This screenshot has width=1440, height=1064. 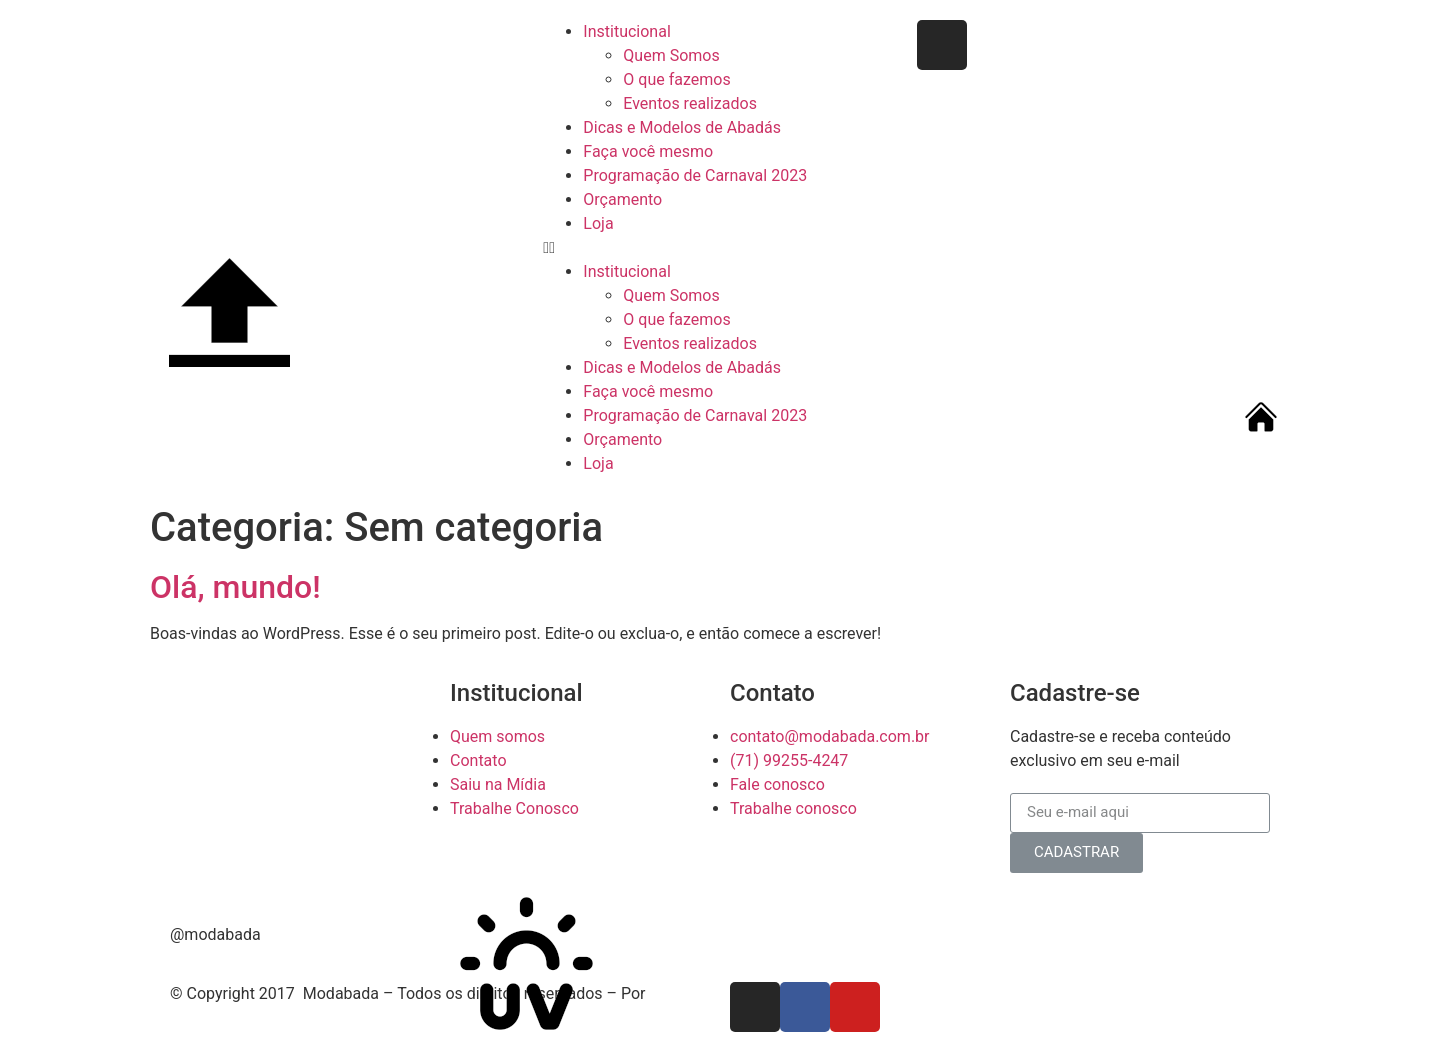 What do you see at coordinates (1261, 417) in the screenshot?
I see `navigate to the home screen` at bounding box center [1261, 417].